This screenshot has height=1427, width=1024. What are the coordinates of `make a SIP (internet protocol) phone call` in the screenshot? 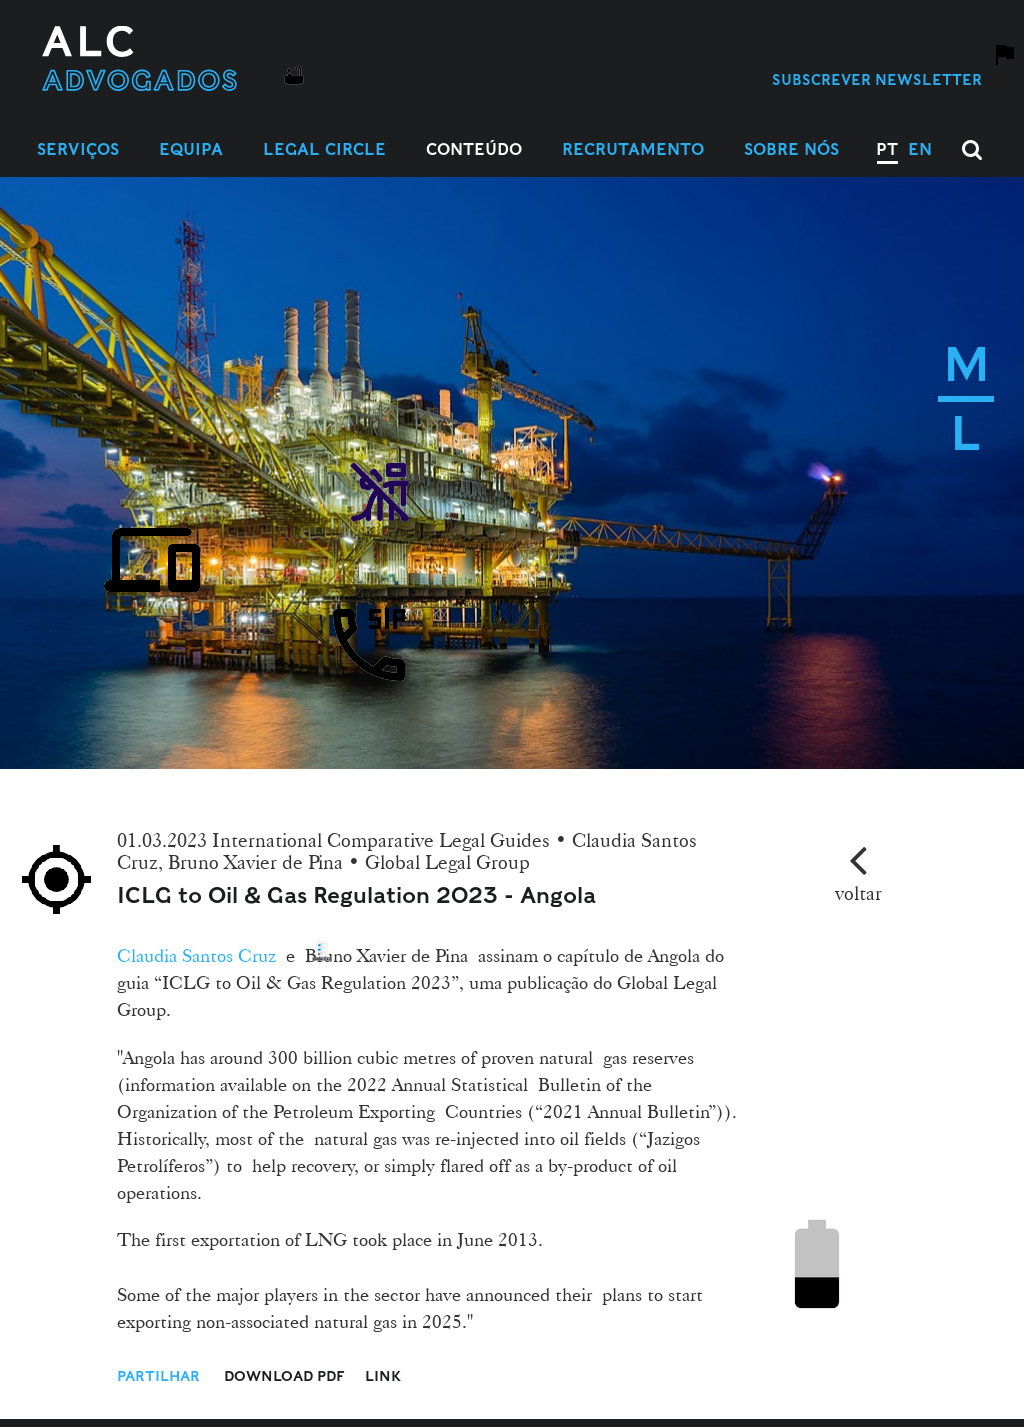 It's located at (369, 645).